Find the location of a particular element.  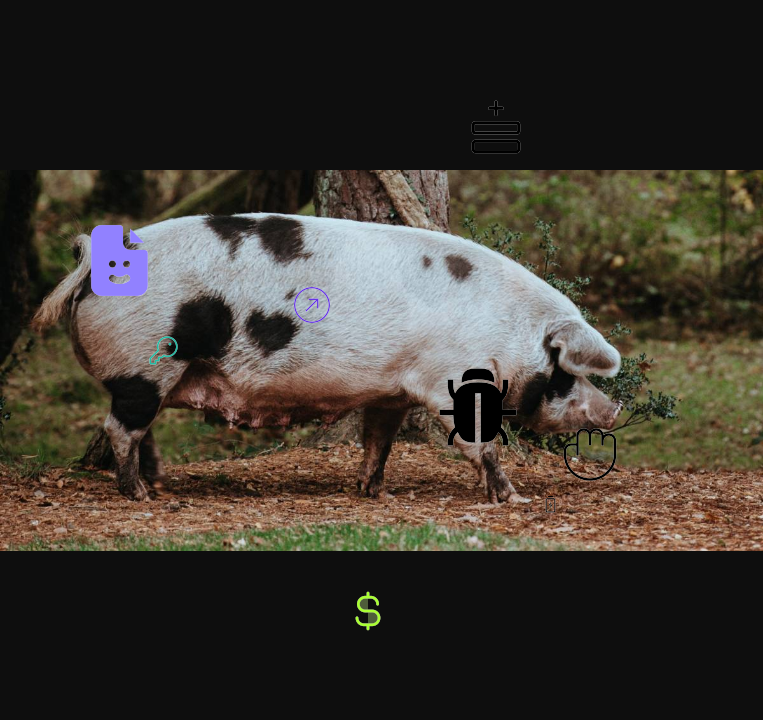

view a friendly or positive document is located at coordinates (119, 260).